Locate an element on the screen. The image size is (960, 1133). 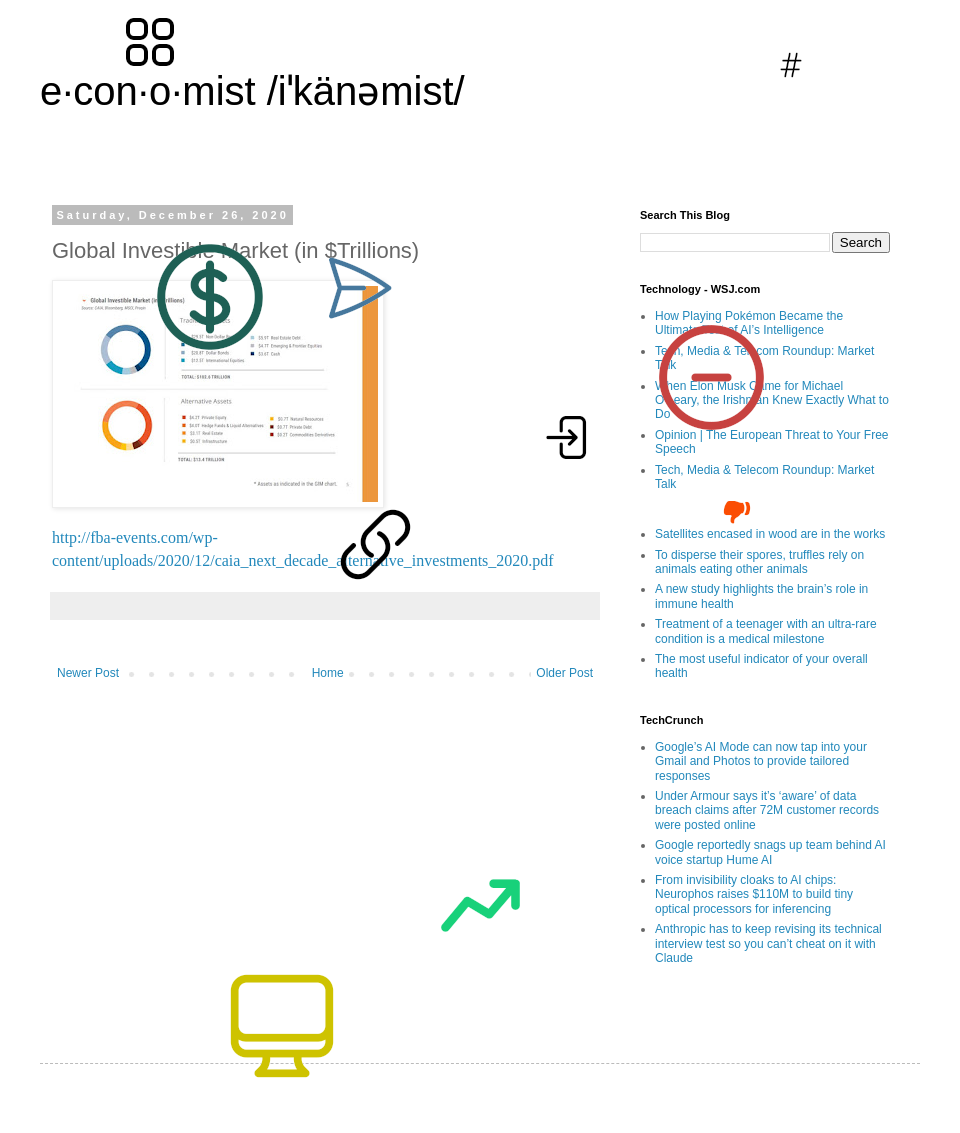
log in to your account is located at coordinates (569, 437).